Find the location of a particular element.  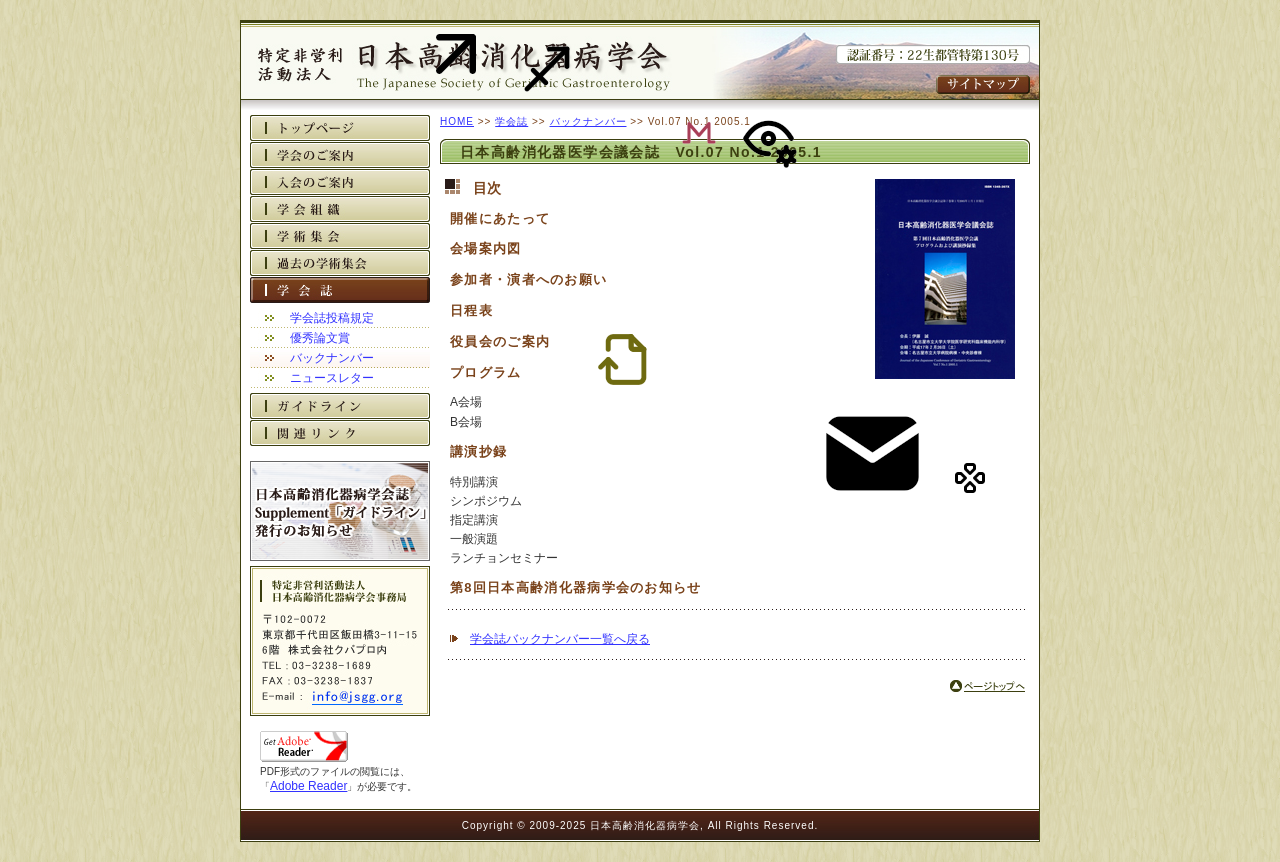

sagittarius zodiac sign indicator is located at coordinates (547, 69).